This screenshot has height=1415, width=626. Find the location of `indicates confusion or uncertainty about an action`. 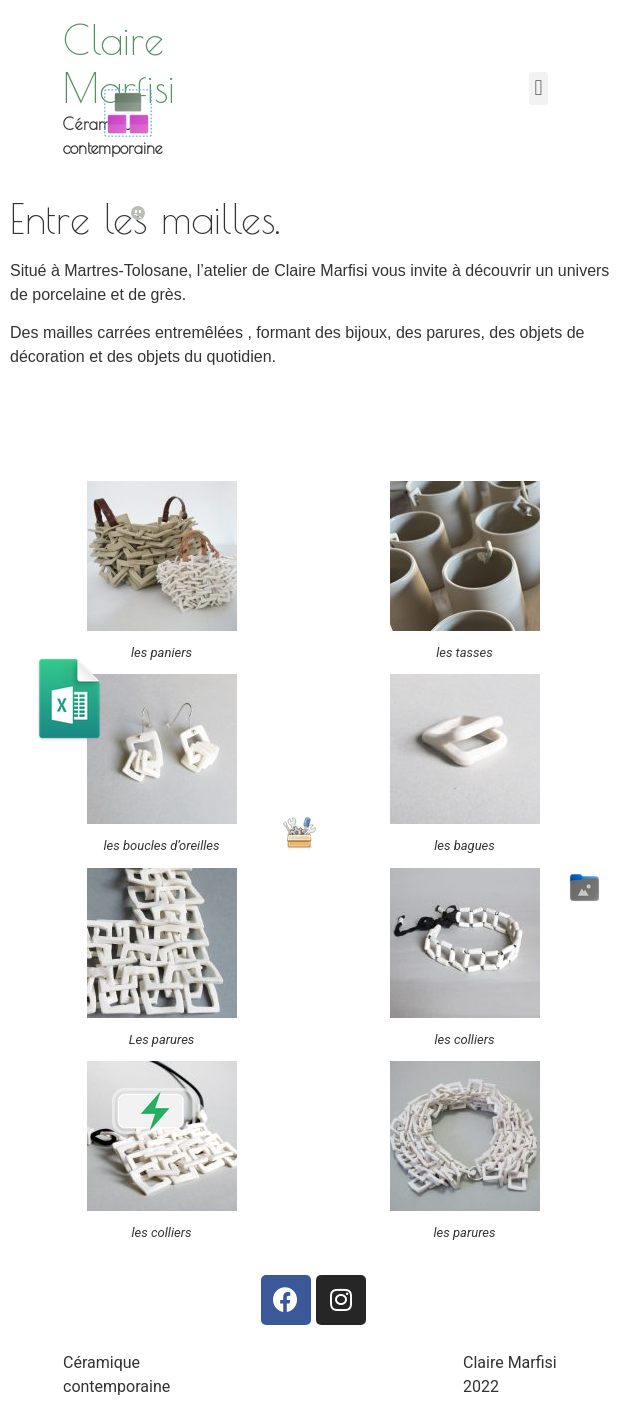

indicates confusion or uncertainty about an action is located at coordinates (138, 213).